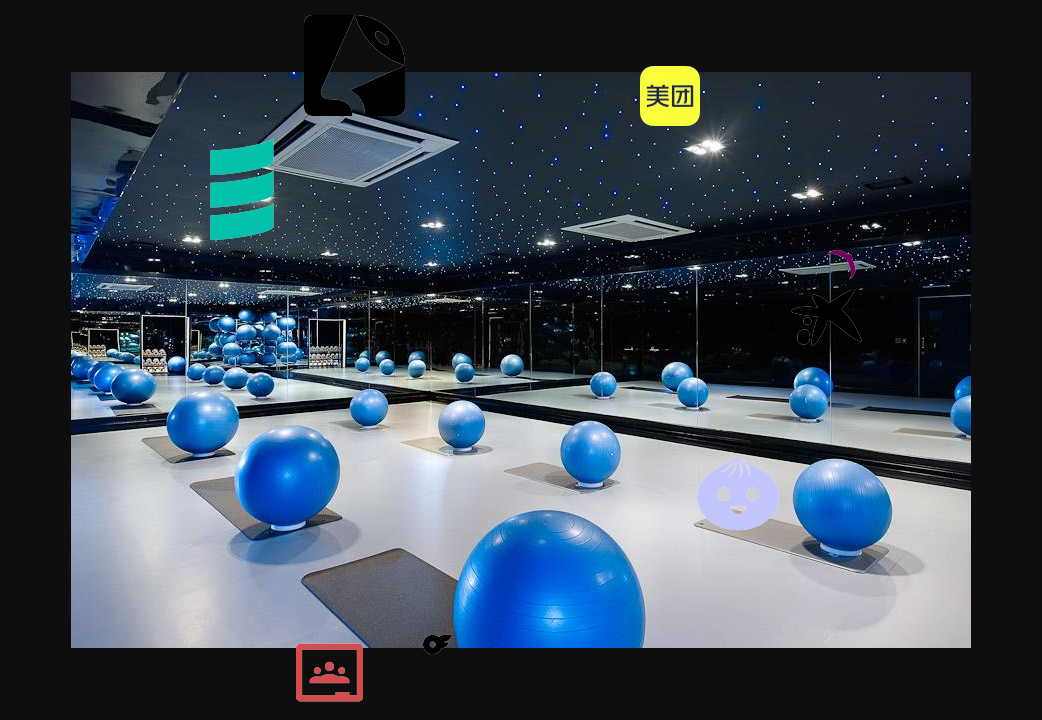 The width and height of the screenshot is (1042, 720). Describe the element at coordinates (437, 644) in the screenshot. I see `open the OnlyFans app` at that location.